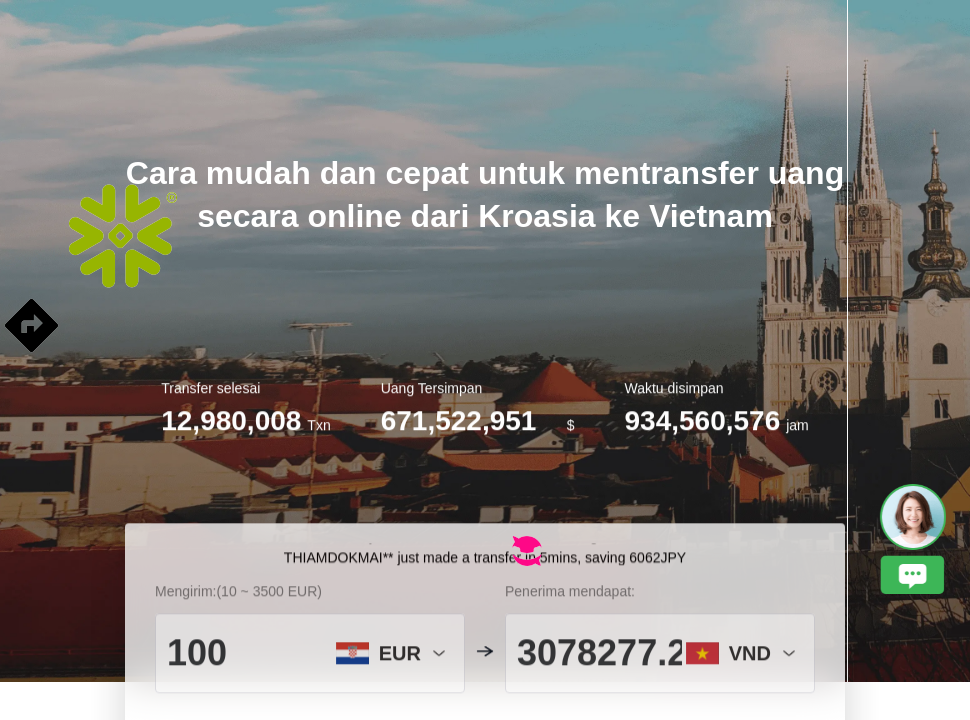 The image size is (970, 720). What do you see at coordinates (31, 325) in the screenshot?
I see `get directions to this location` at bounding box center [31, 325].